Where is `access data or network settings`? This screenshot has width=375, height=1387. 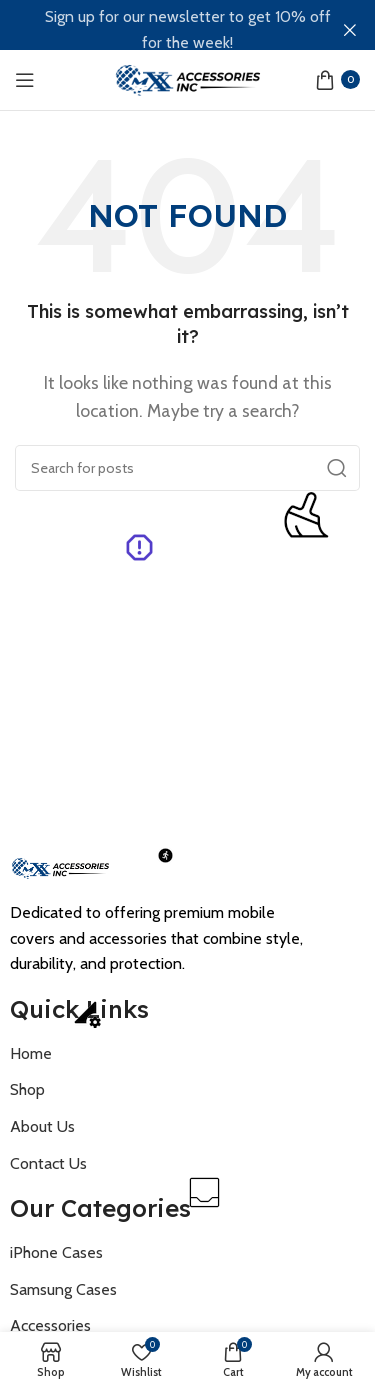 access data or network settings is located at coordinates (87, 1014).